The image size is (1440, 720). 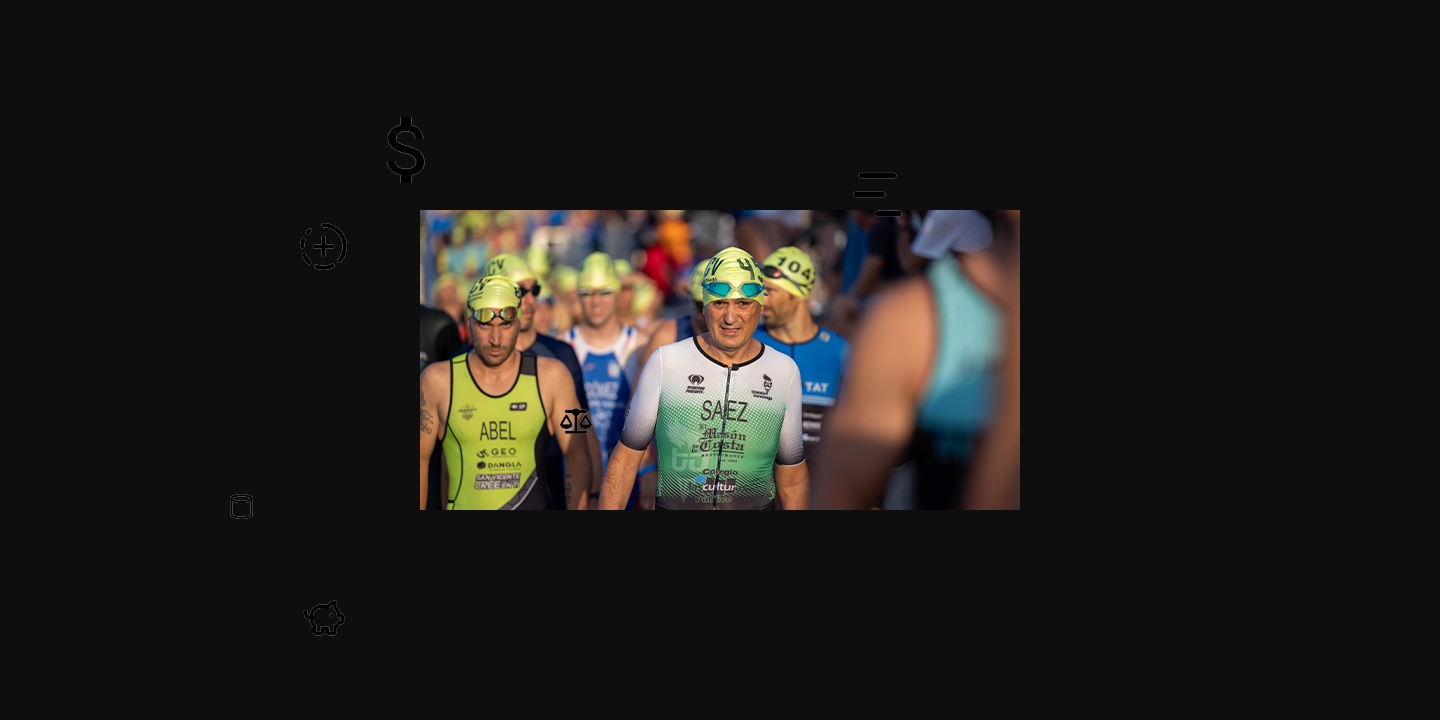 What do you see at coordinates (408, 150) in the screenshot?
I see `view pricing or payment options` at bounding box center [408, 150].